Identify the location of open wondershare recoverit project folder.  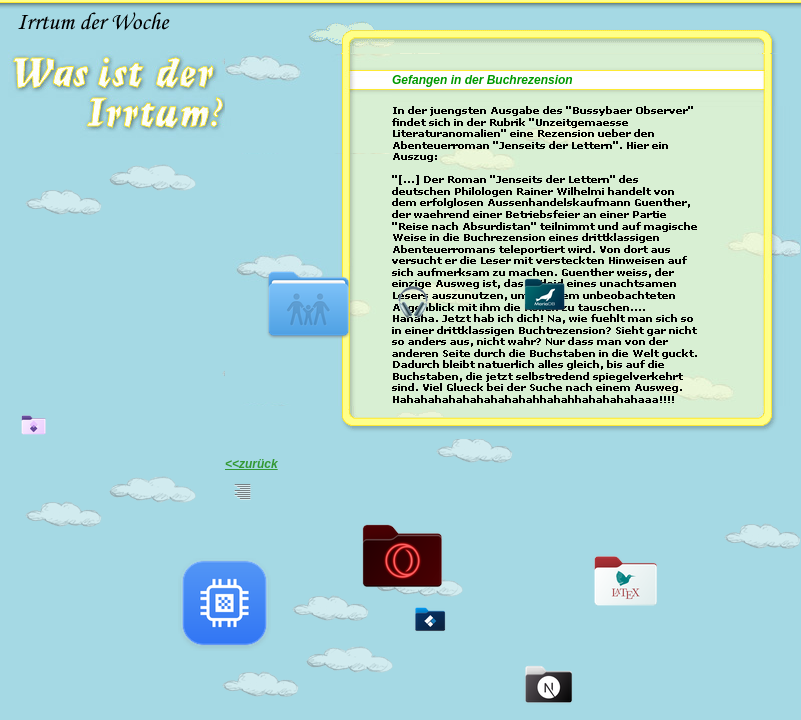
(430, 620).